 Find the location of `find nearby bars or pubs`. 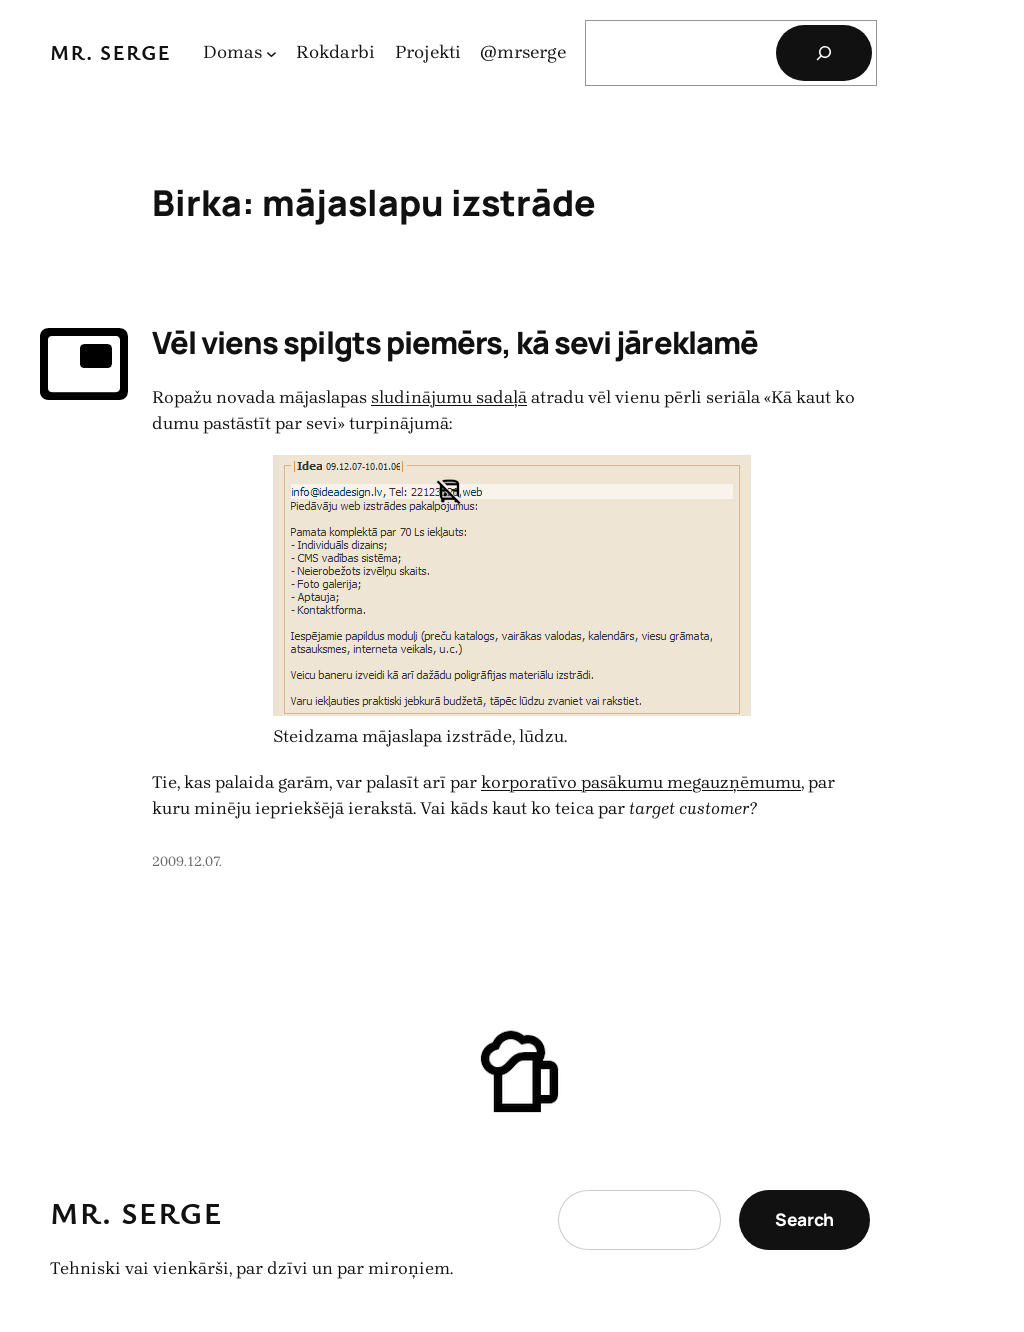

find nearby bars or pubs is located at coordinates (519, 1073).